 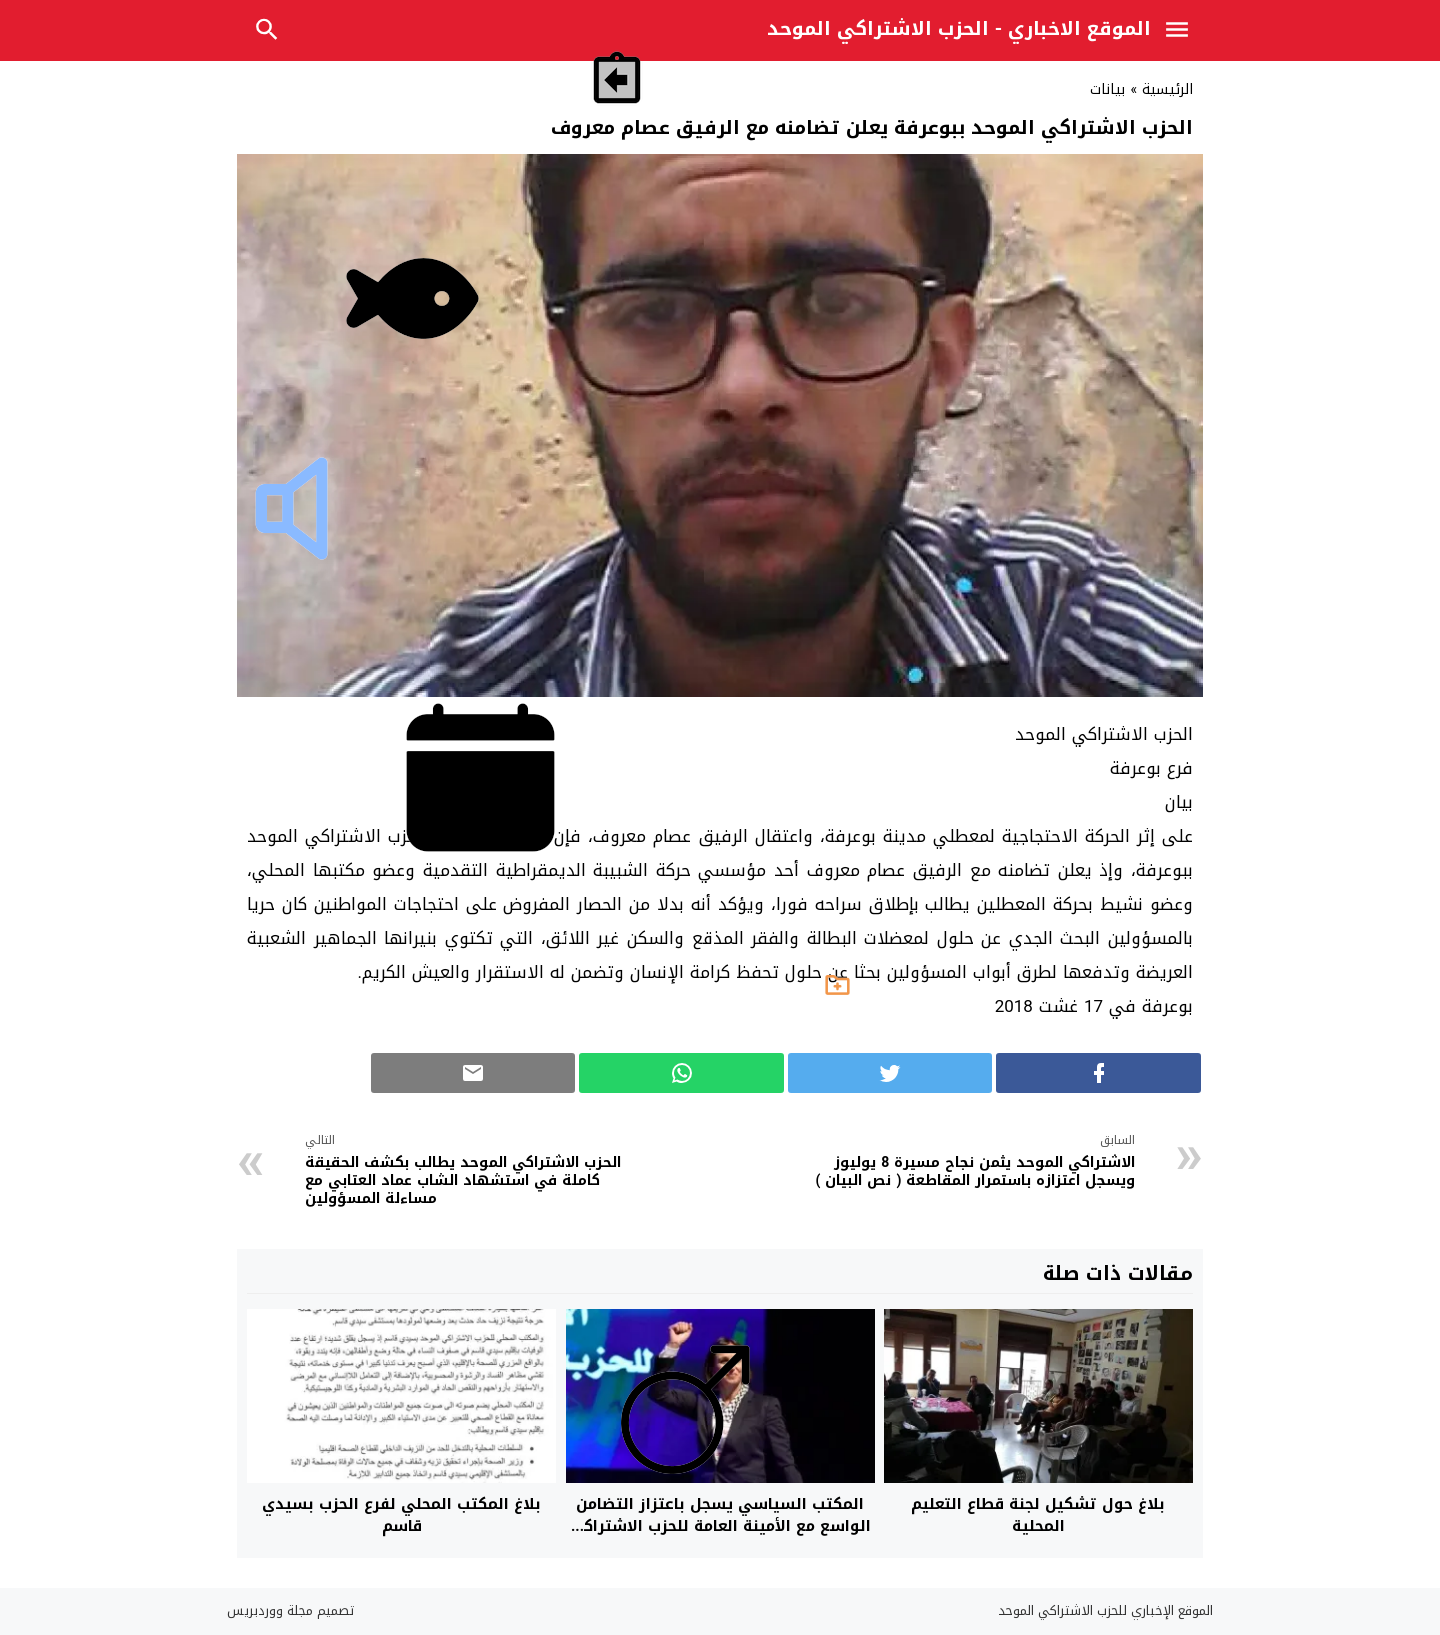 I want to click on view calendar with no events scheduled, so click(x=480, y=777).